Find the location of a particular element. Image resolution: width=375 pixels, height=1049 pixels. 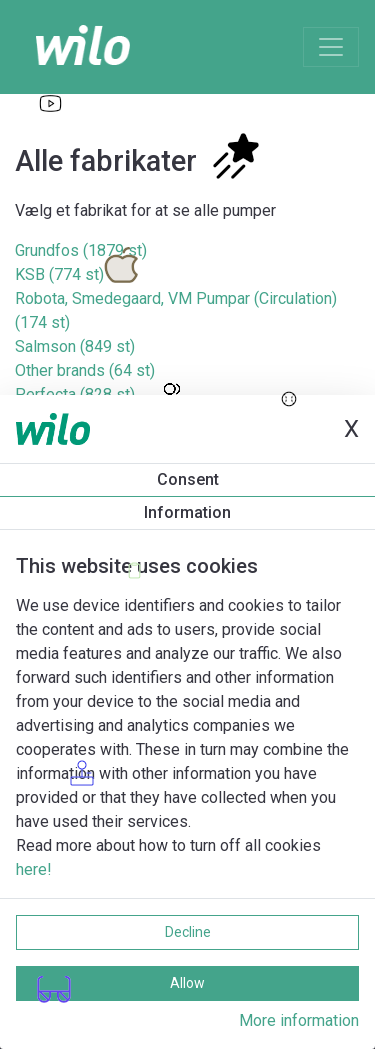

indicates active recording or live streaming status is located at coordinates (172, 389).